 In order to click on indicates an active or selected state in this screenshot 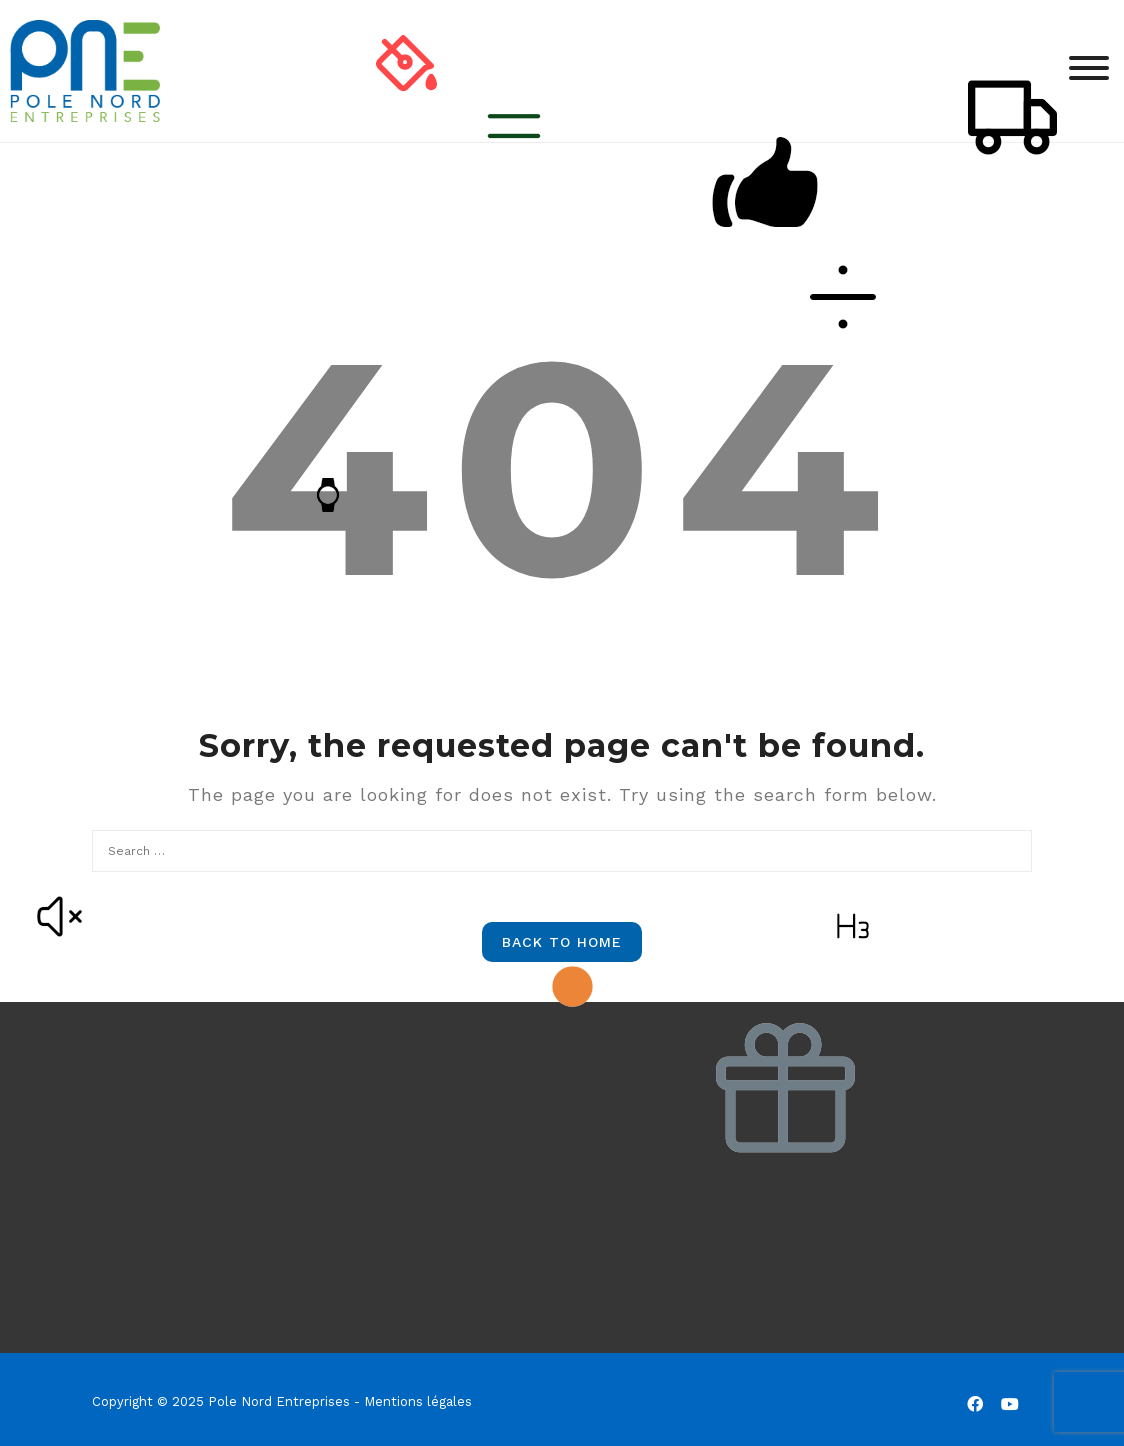, I will do `click(572, 986)`.